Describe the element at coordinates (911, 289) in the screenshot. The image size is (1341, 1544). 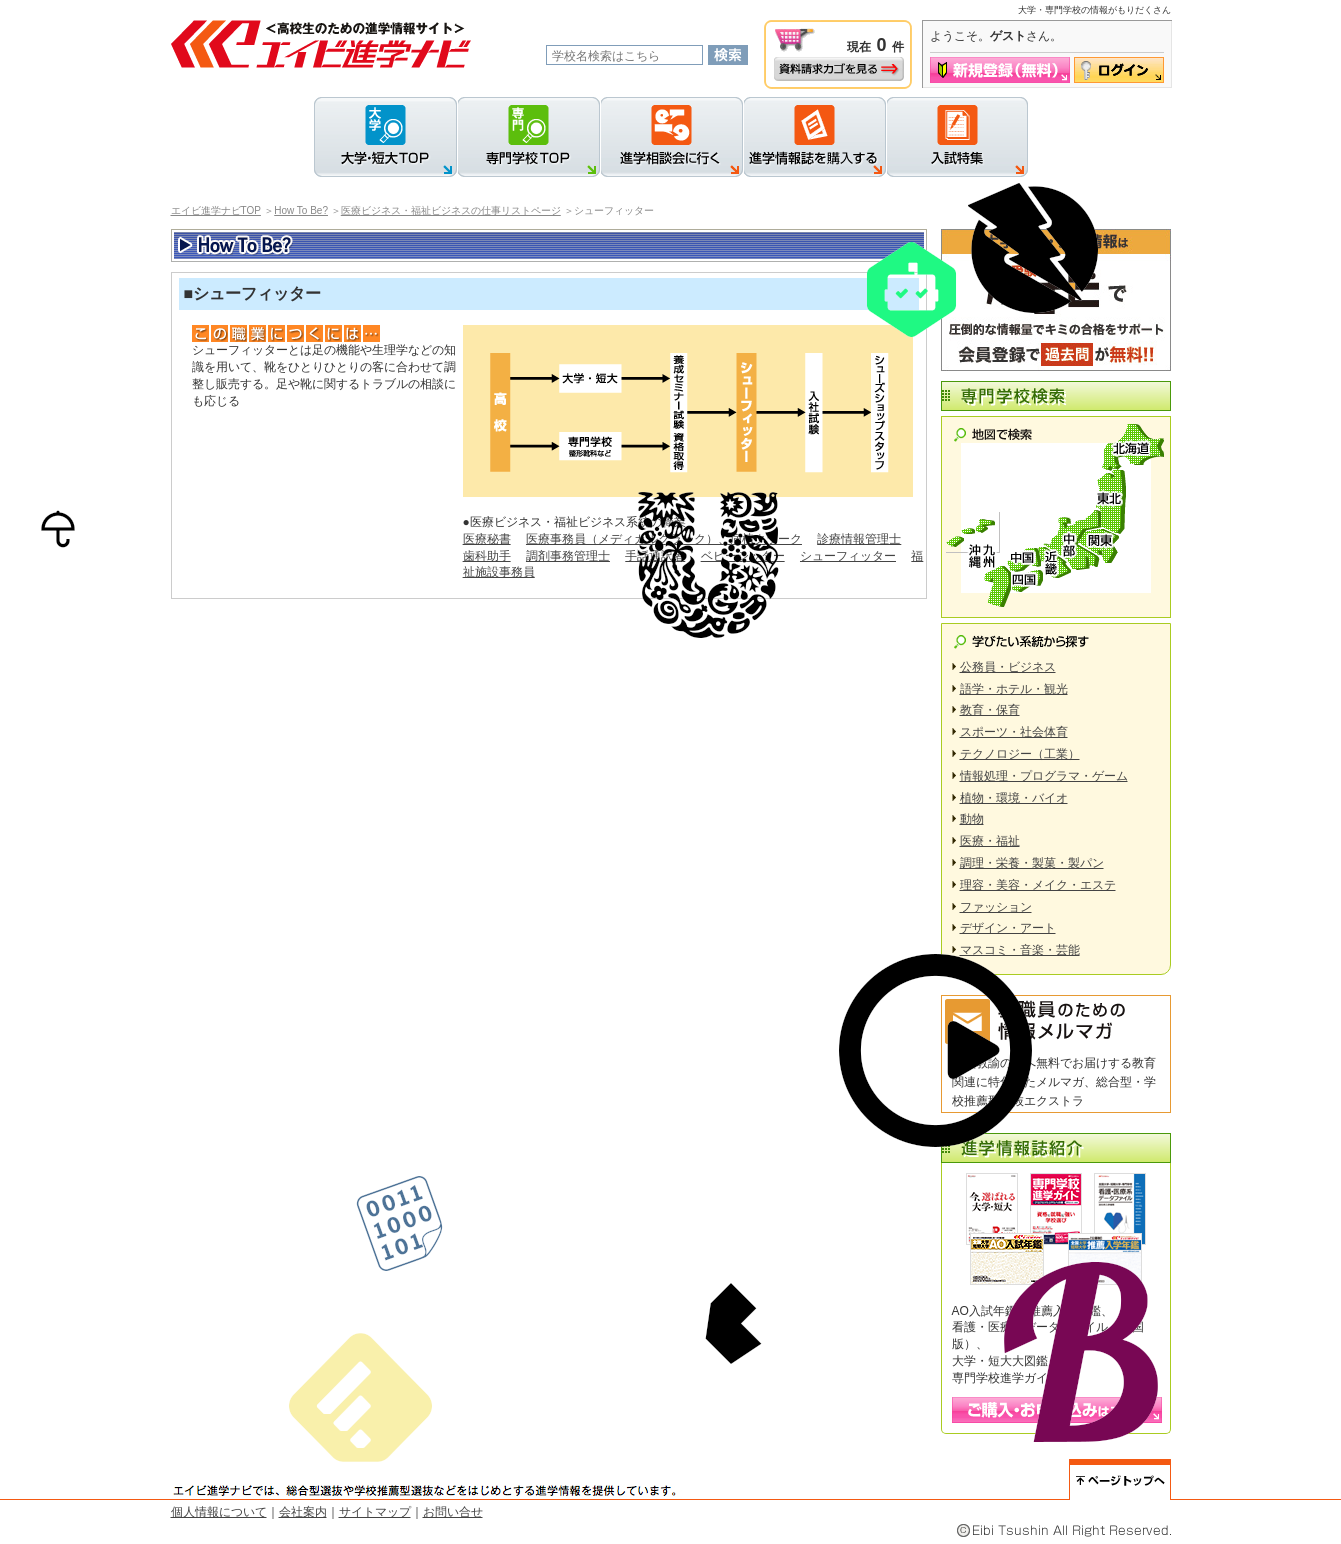
I see `GitHub Dependabot automated dependency updates` at that location.